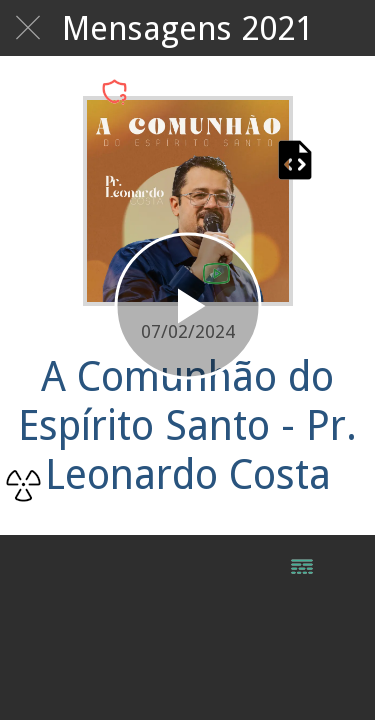 This screenshot has height=720, width=375. I want to click on open YouTube app, so click(216, 273).